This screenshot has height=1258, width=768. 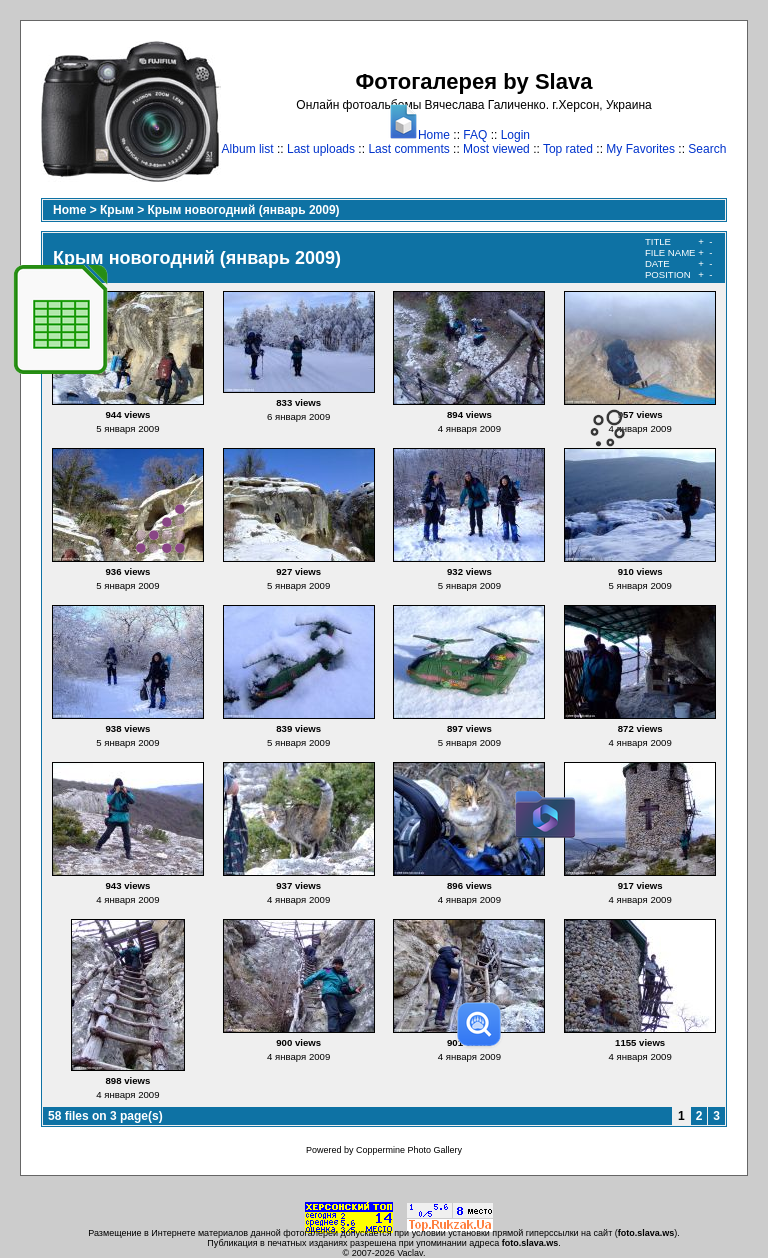 I want to click on open a LibreOffice Calc spreadsheet file, so click(x=60, y=319).